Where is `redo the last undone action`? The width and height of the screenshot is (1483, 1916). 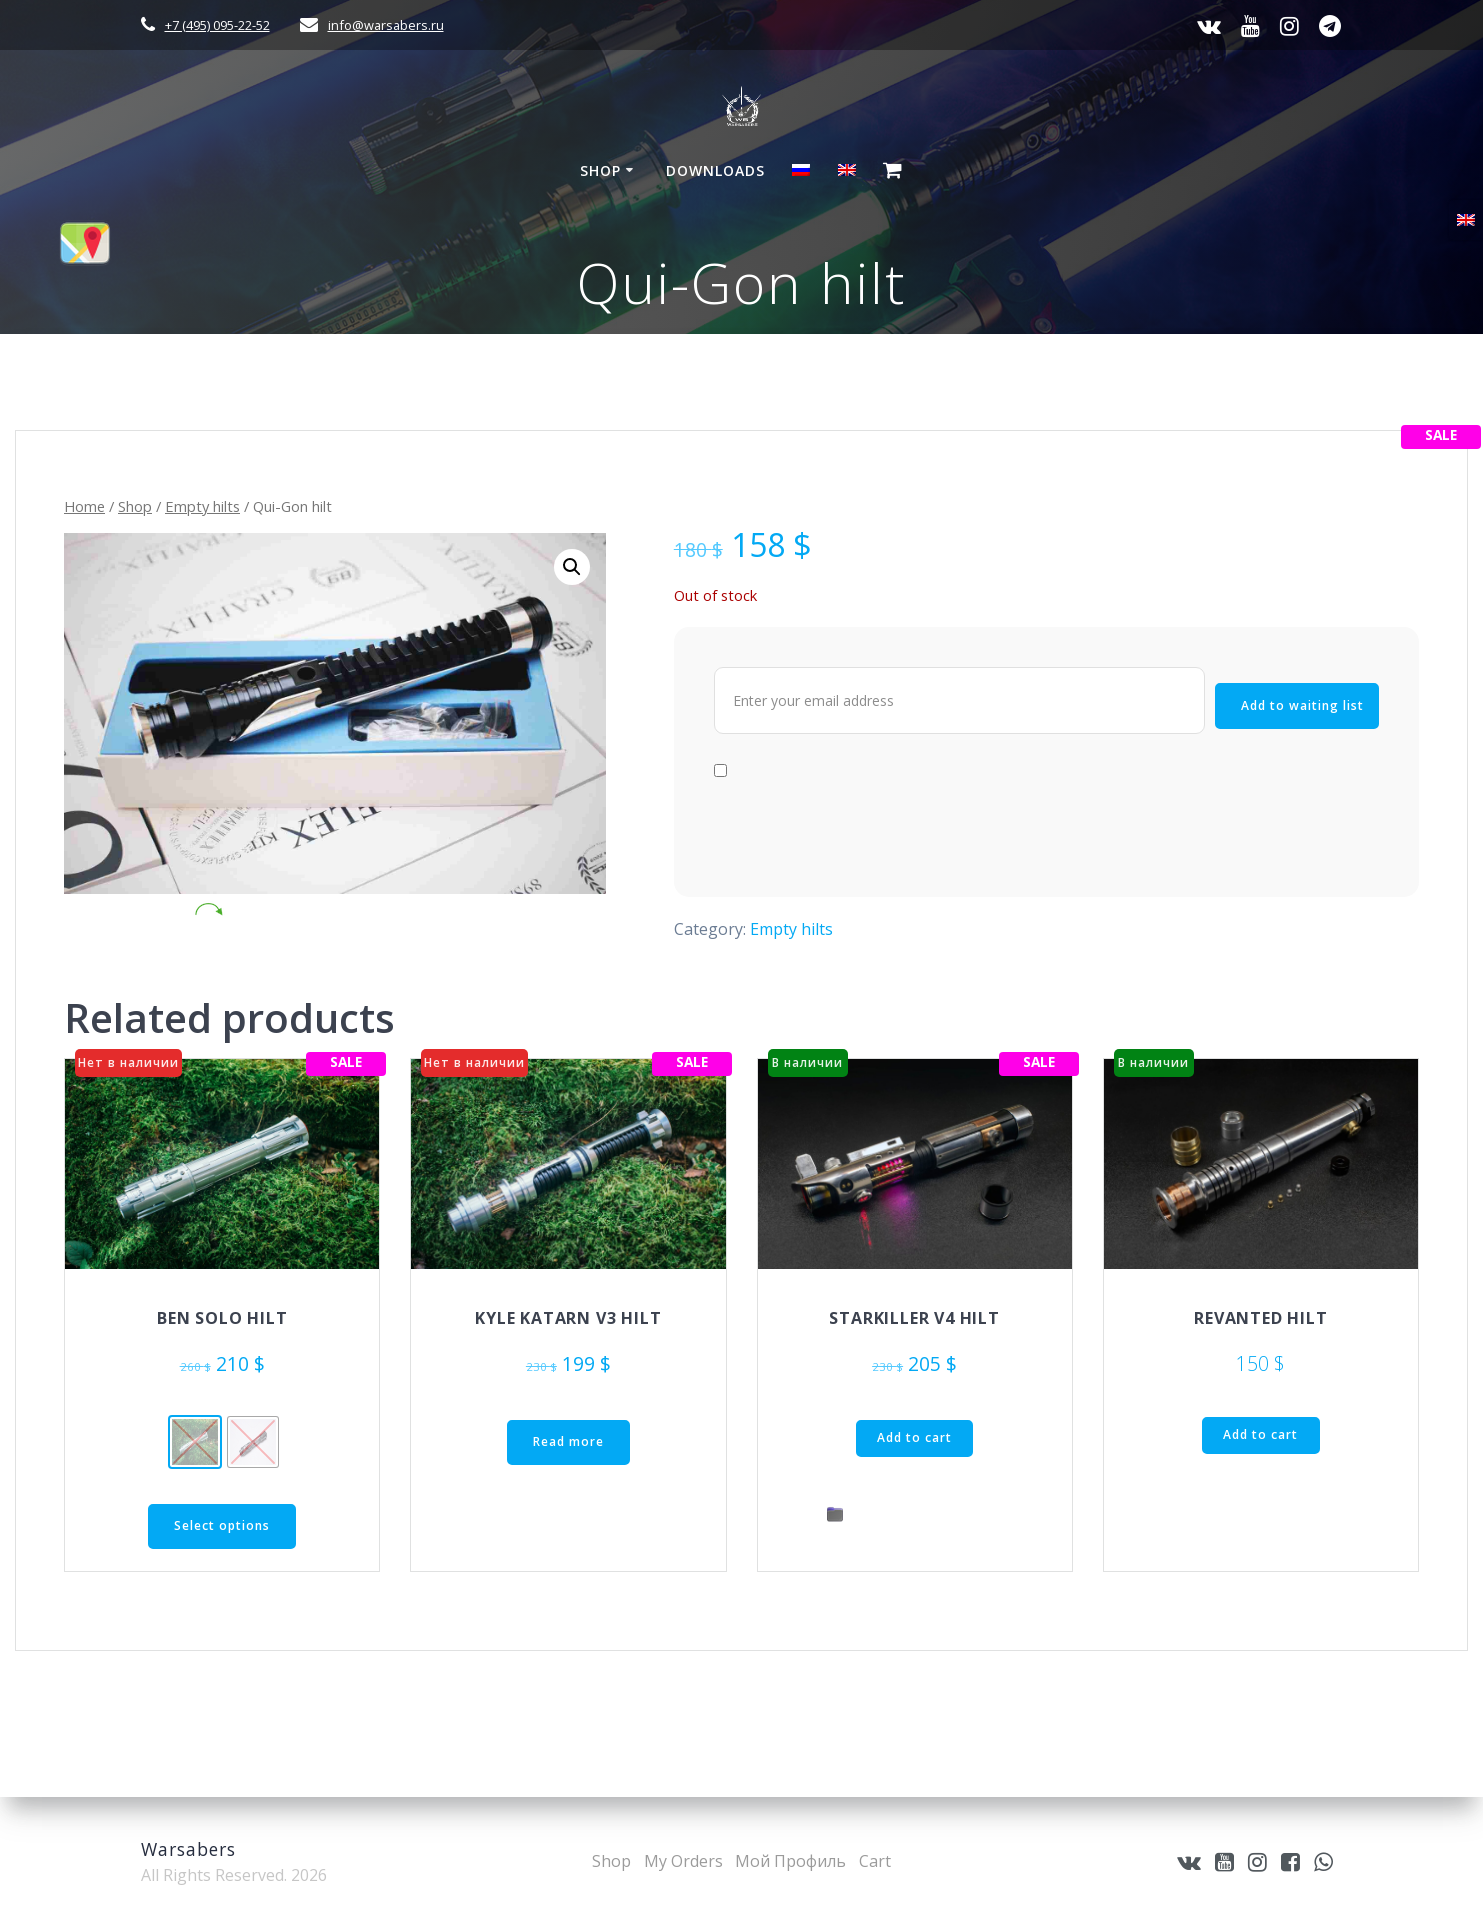
redo the last undone action is located at coordinates (209, 909).